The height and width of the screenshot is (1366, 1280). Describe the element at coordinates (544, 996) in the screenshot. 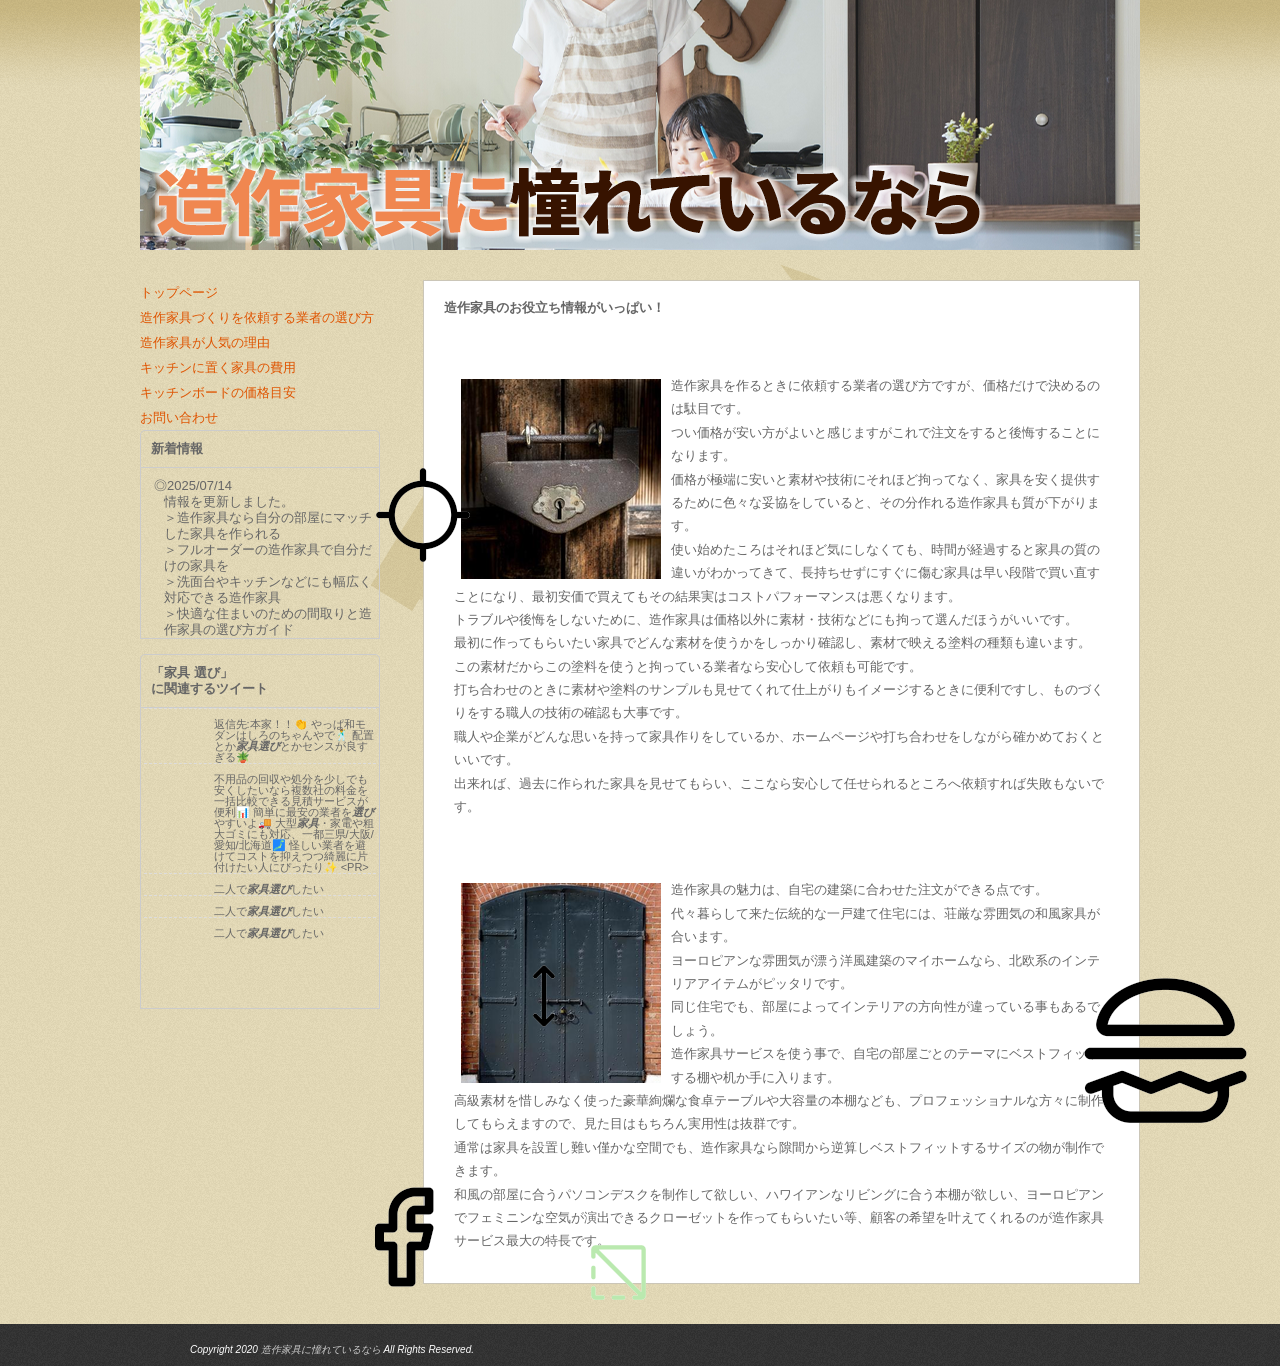

I see `adjust vertical size or height` at that location.